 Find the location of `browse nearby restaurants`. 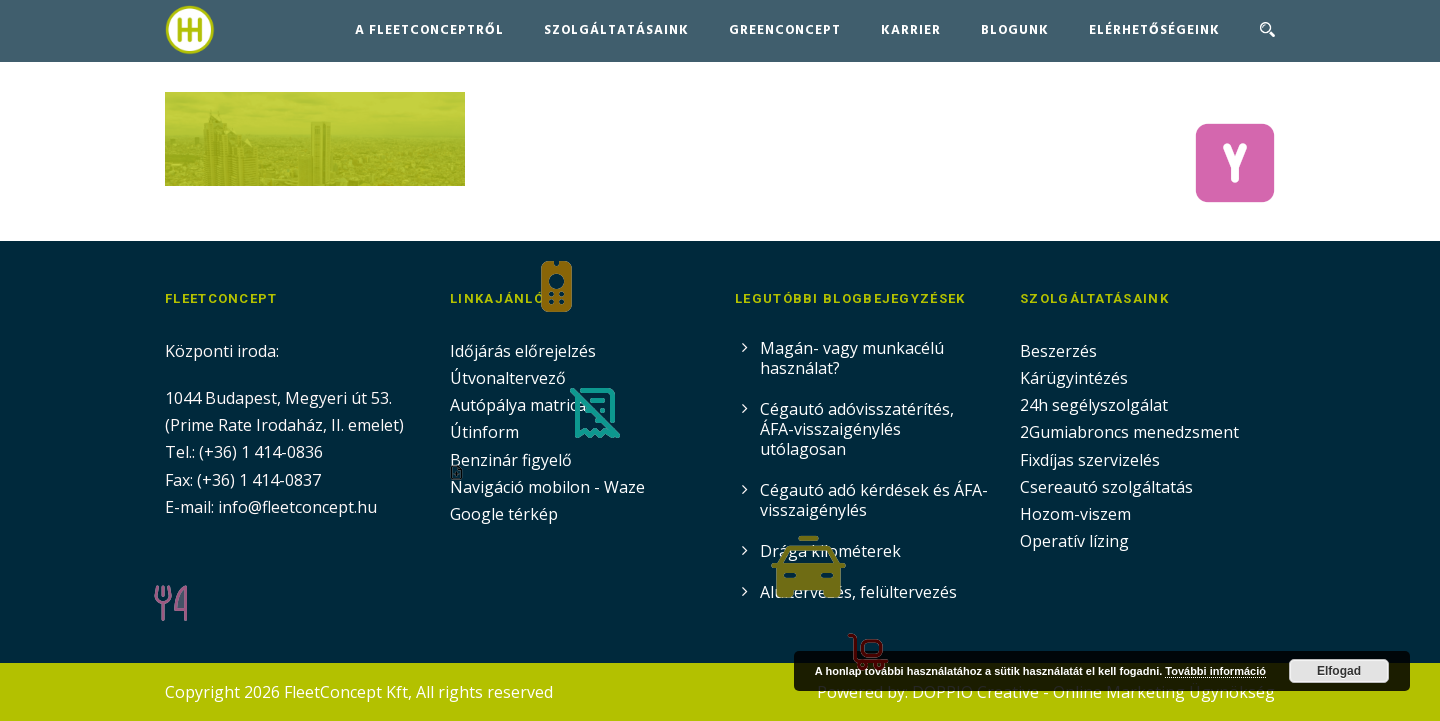

browse nearby restaurants is located at coordinates (171, 602).